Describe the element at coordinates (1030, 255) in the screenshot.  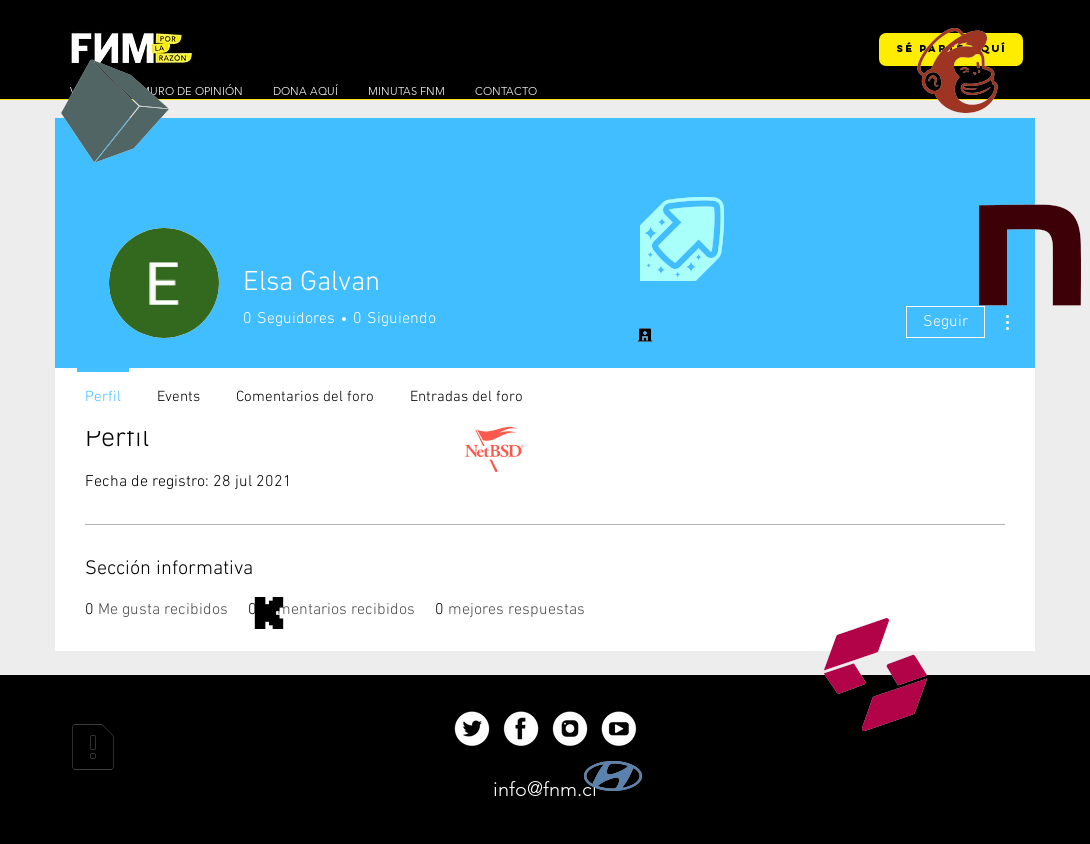
I see `open the Note app` at that location.